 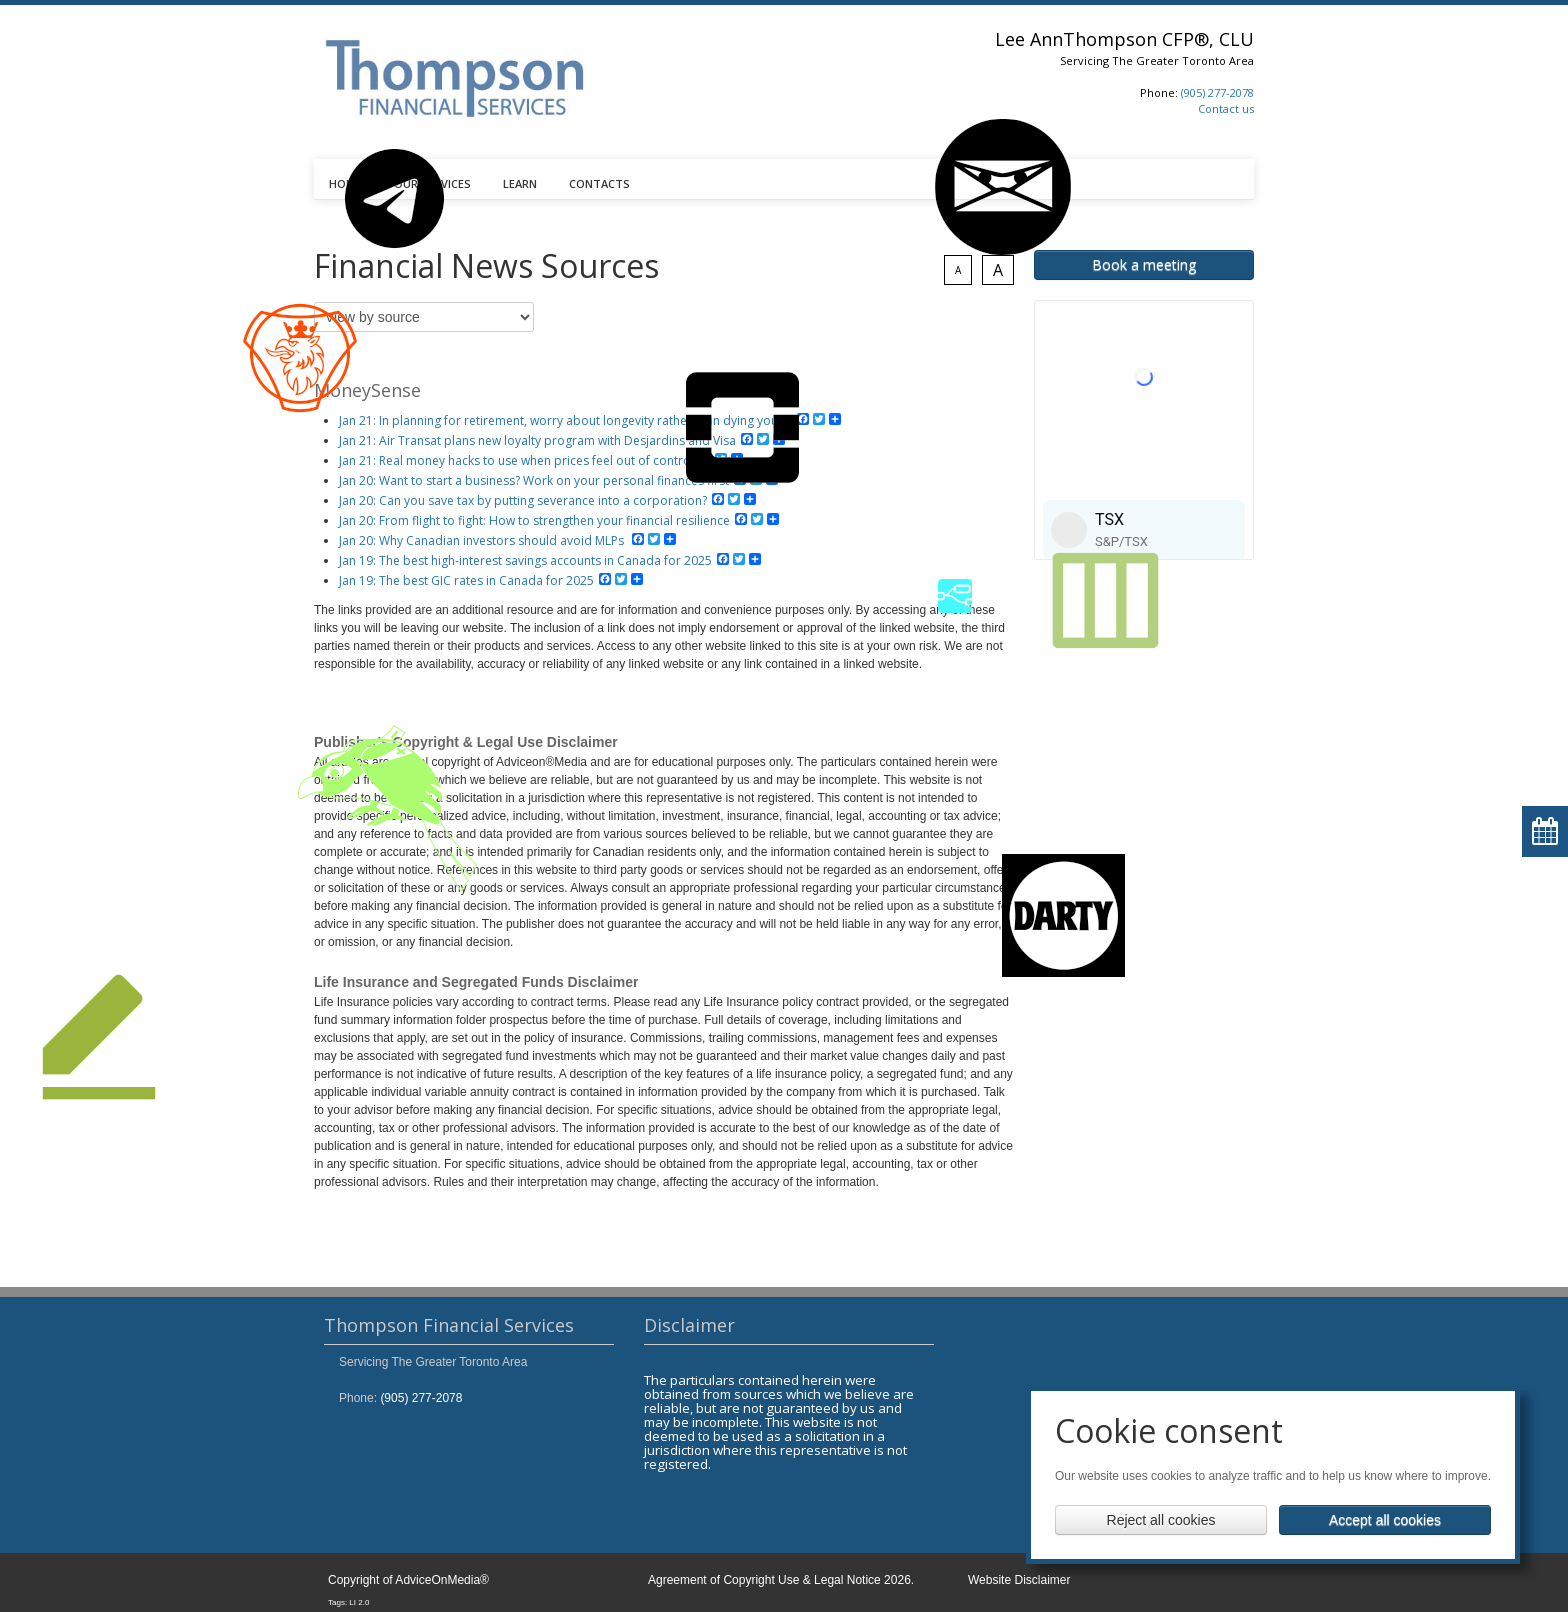 What do you see at coordinates (1003, 187) in the screenshot?
I see `open invoice ninja app` at bounding box center [1003, 187].